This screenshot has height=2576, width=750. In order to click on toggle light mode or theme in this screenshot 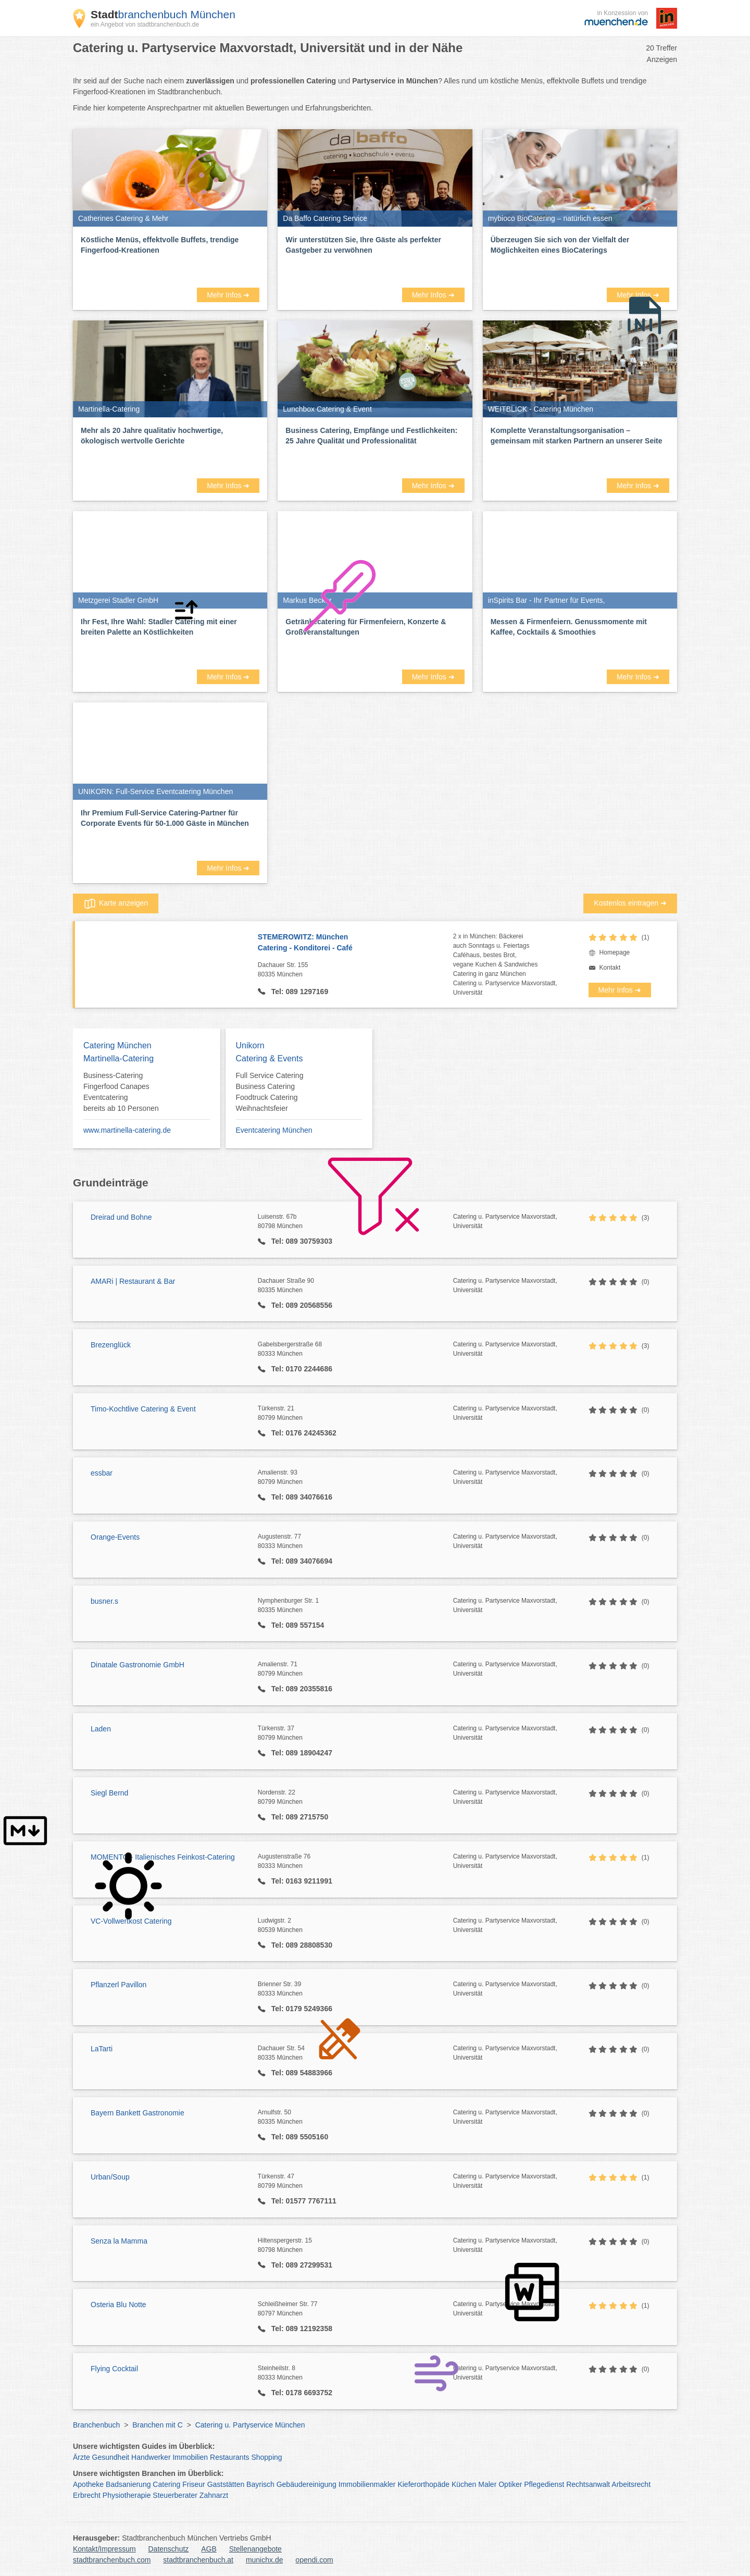, I will do `click(128, 1886)`.